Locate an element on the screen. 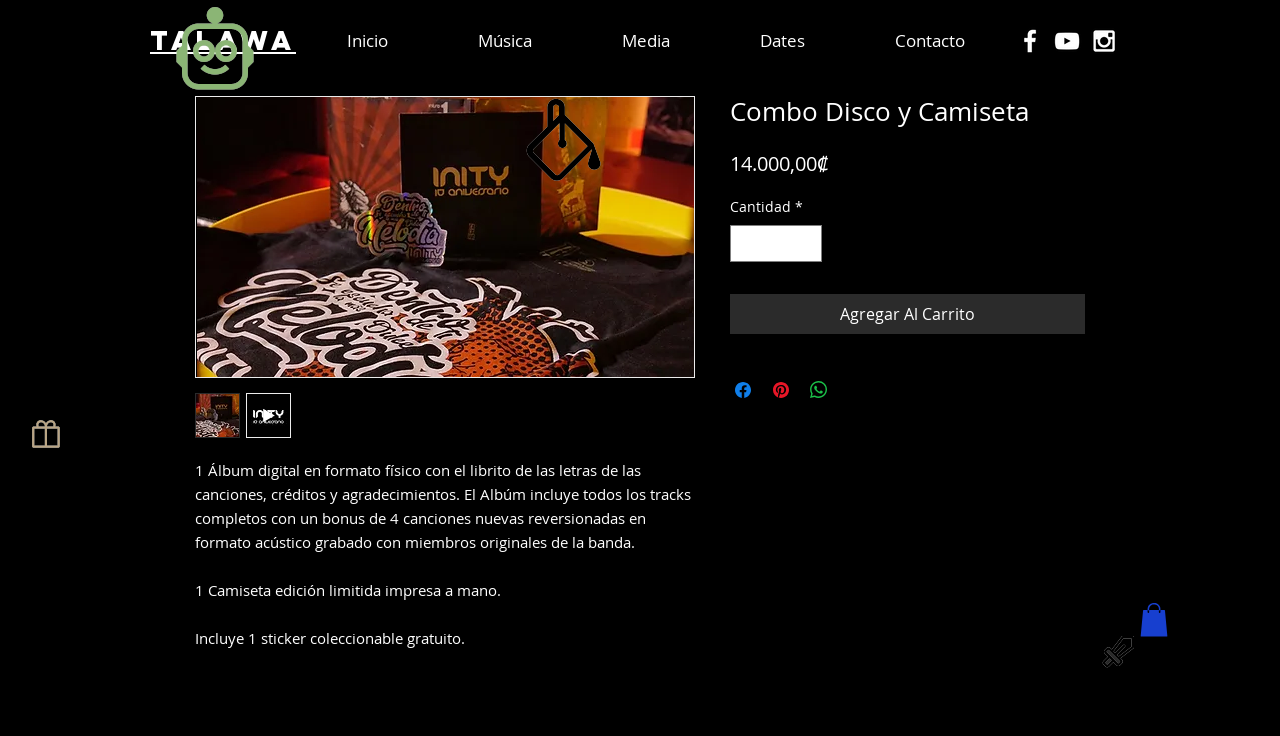  access gifts or rewards is located at coordinates (47, 435).